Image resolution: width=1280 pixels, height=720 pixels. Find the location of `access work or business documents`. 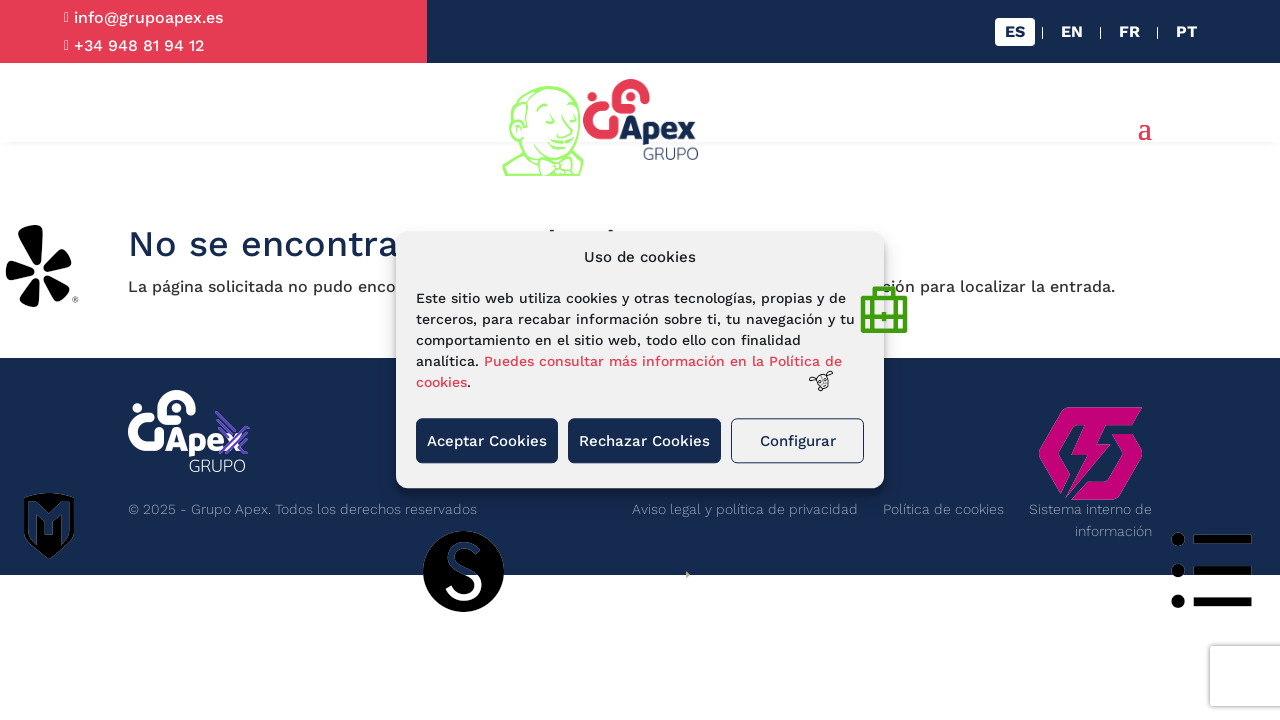

access work or business documents is located at coordinates (884, 312).